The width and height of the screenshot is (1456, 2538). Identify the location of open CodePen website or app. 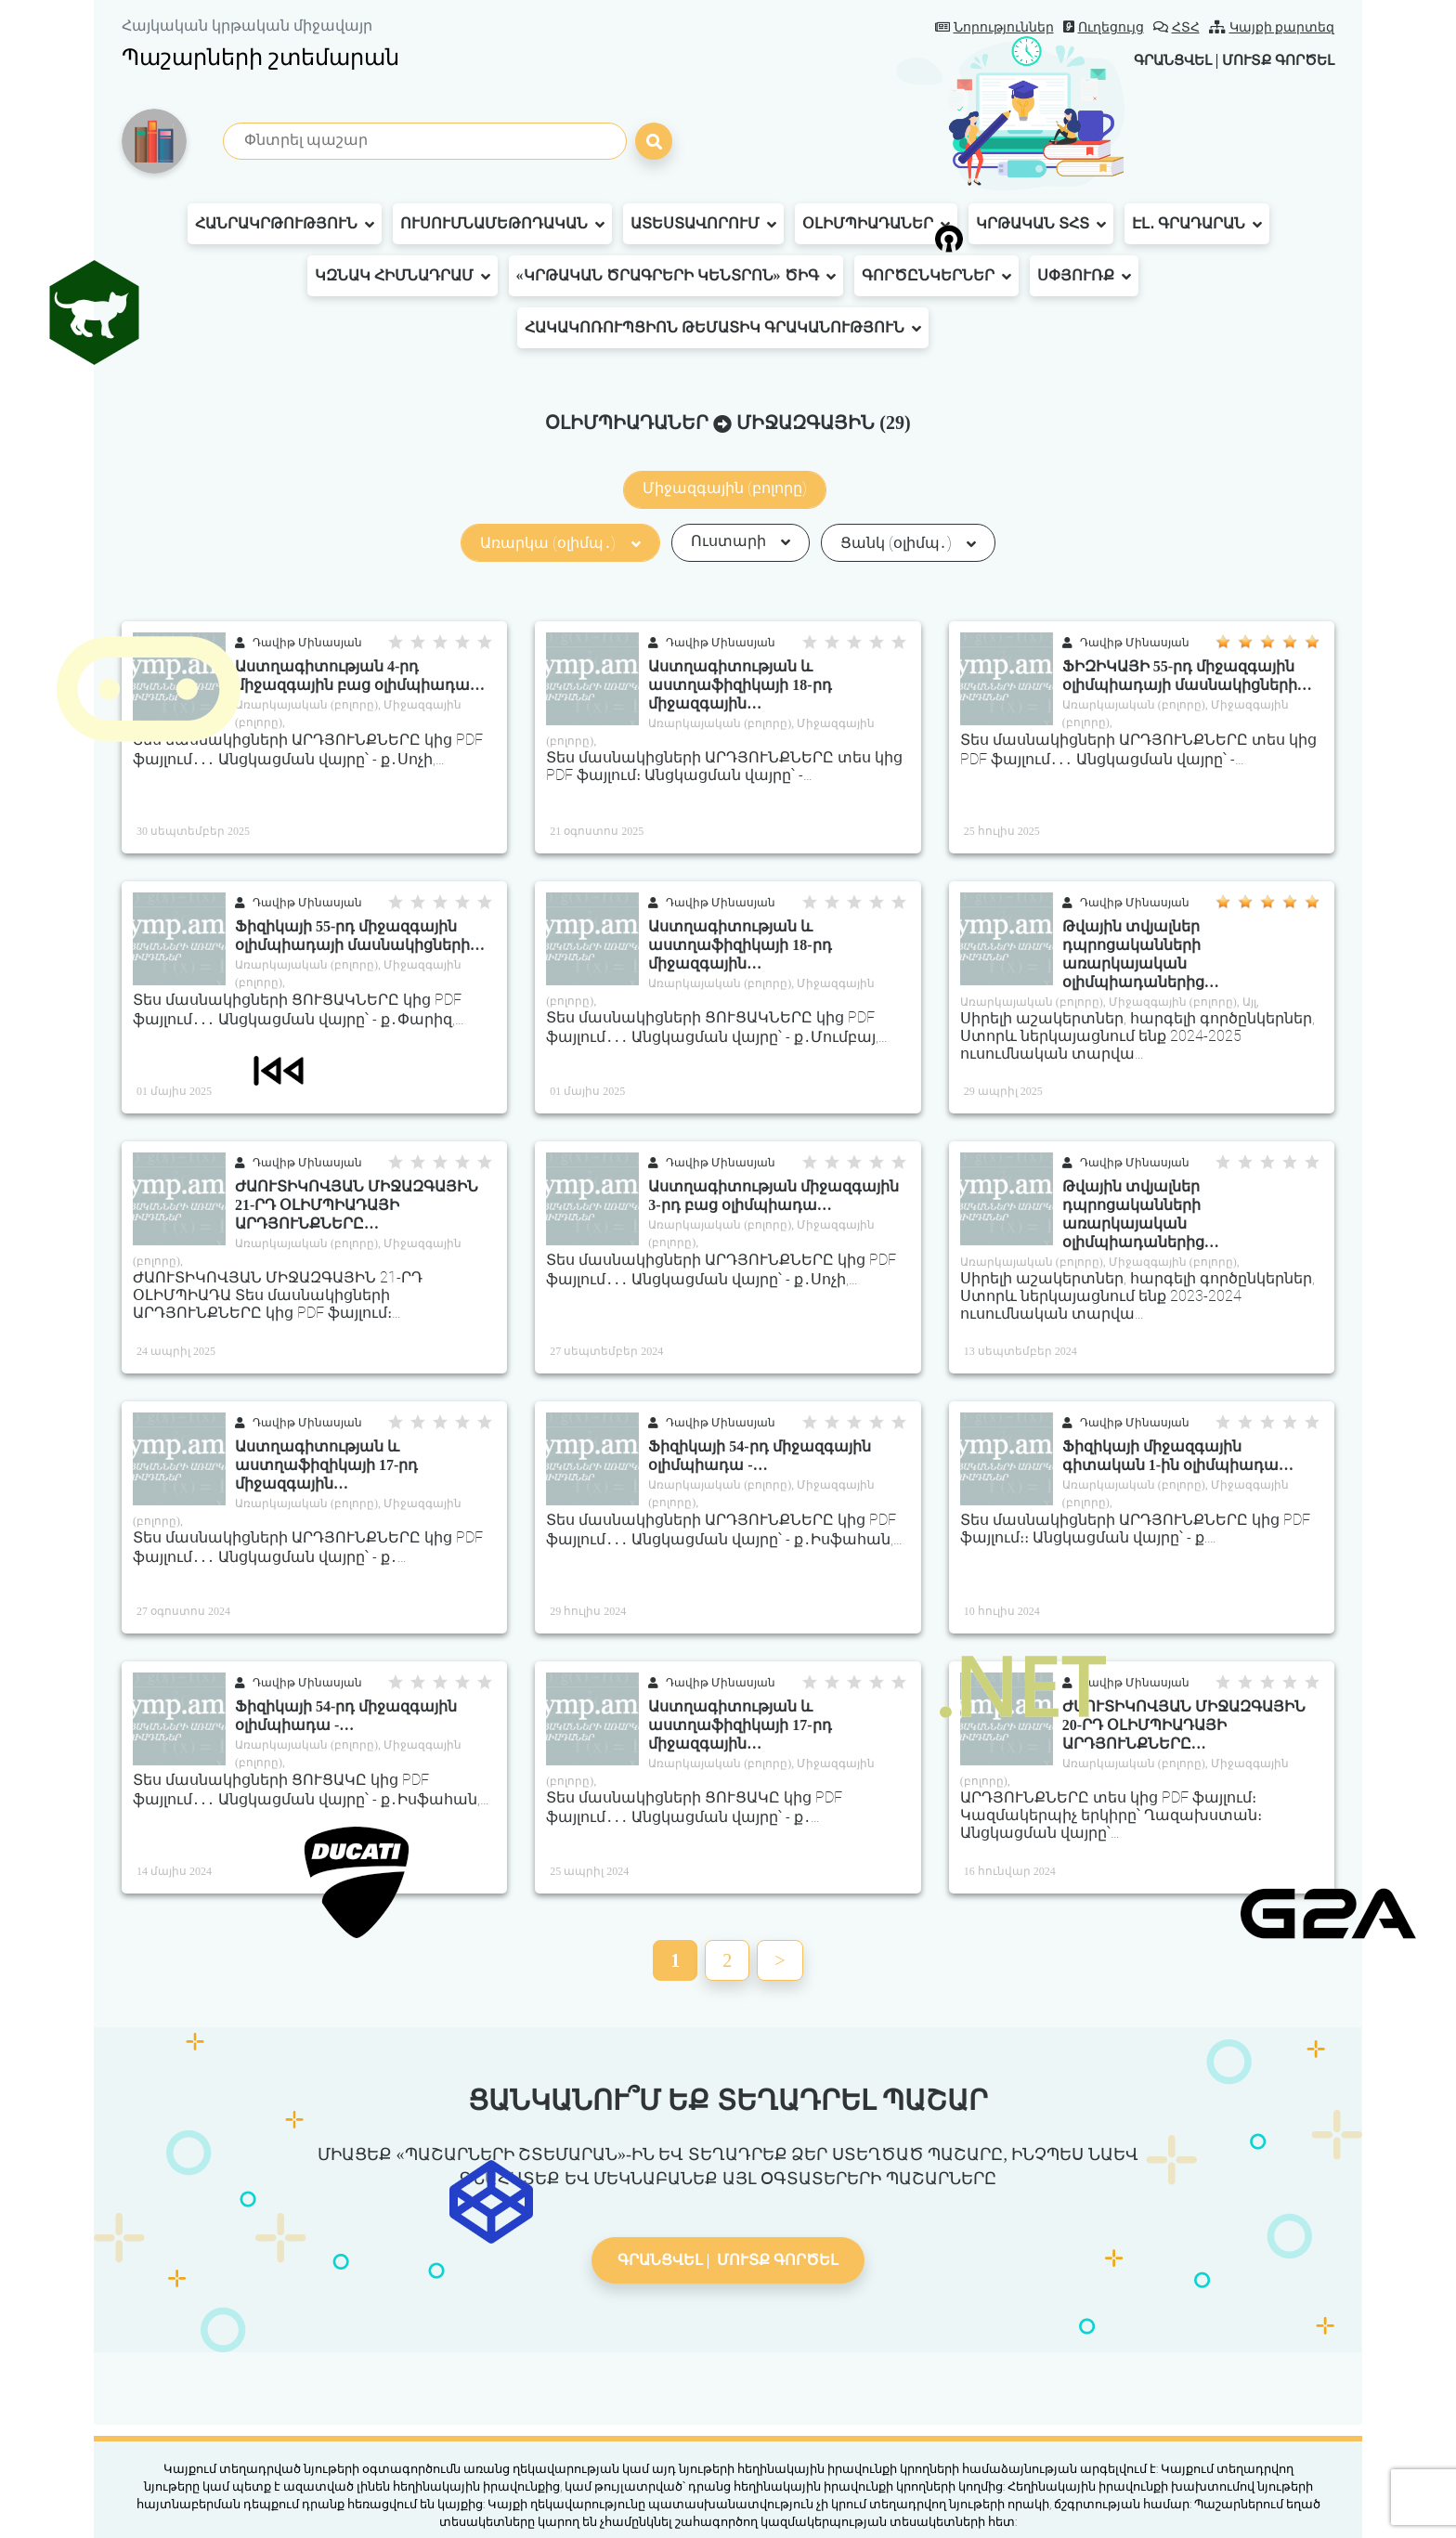
(491, 2202).